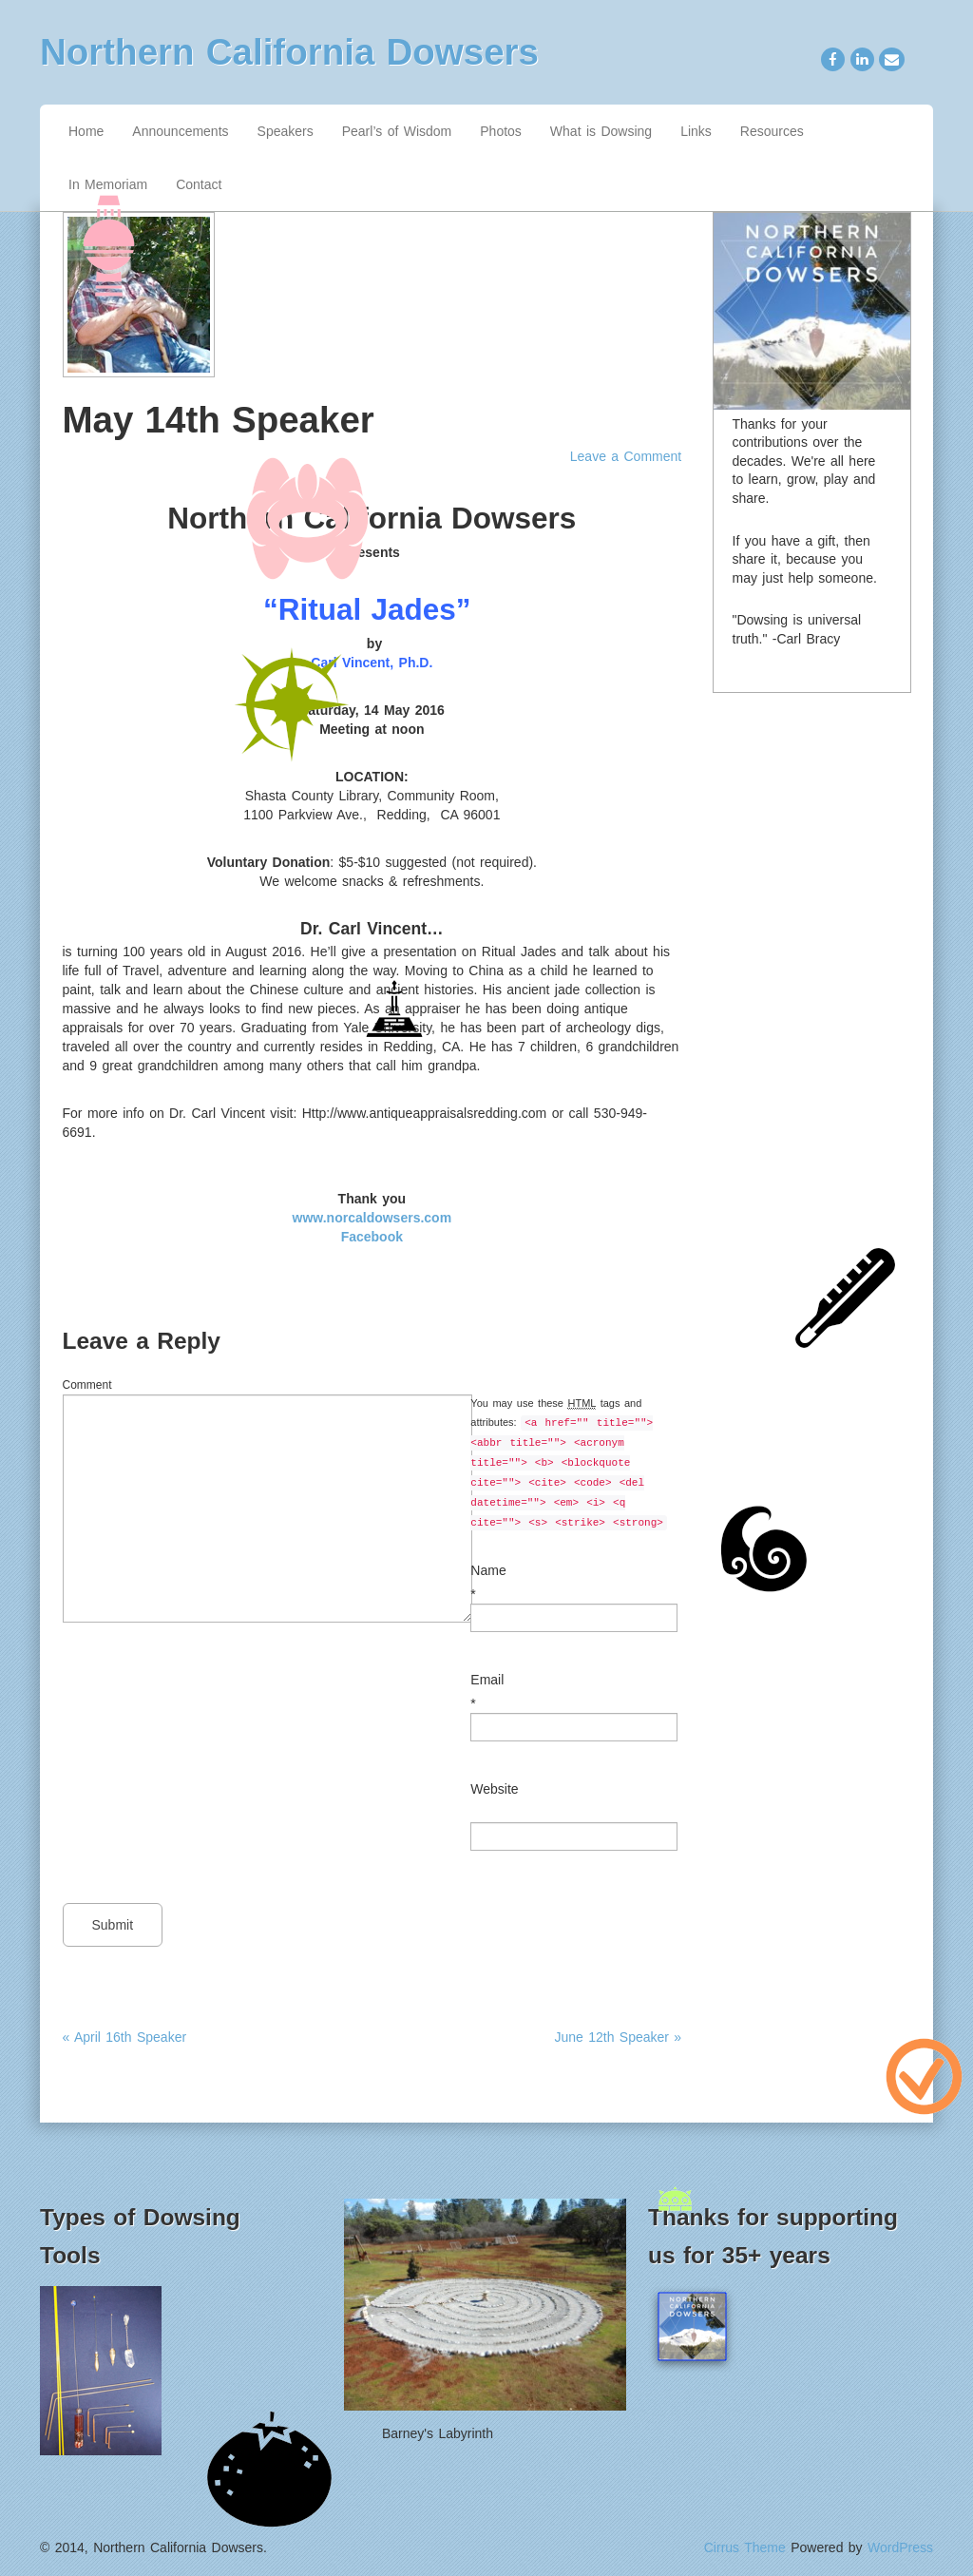  I want to click on check body temperature or health status, so click(845, 1298).